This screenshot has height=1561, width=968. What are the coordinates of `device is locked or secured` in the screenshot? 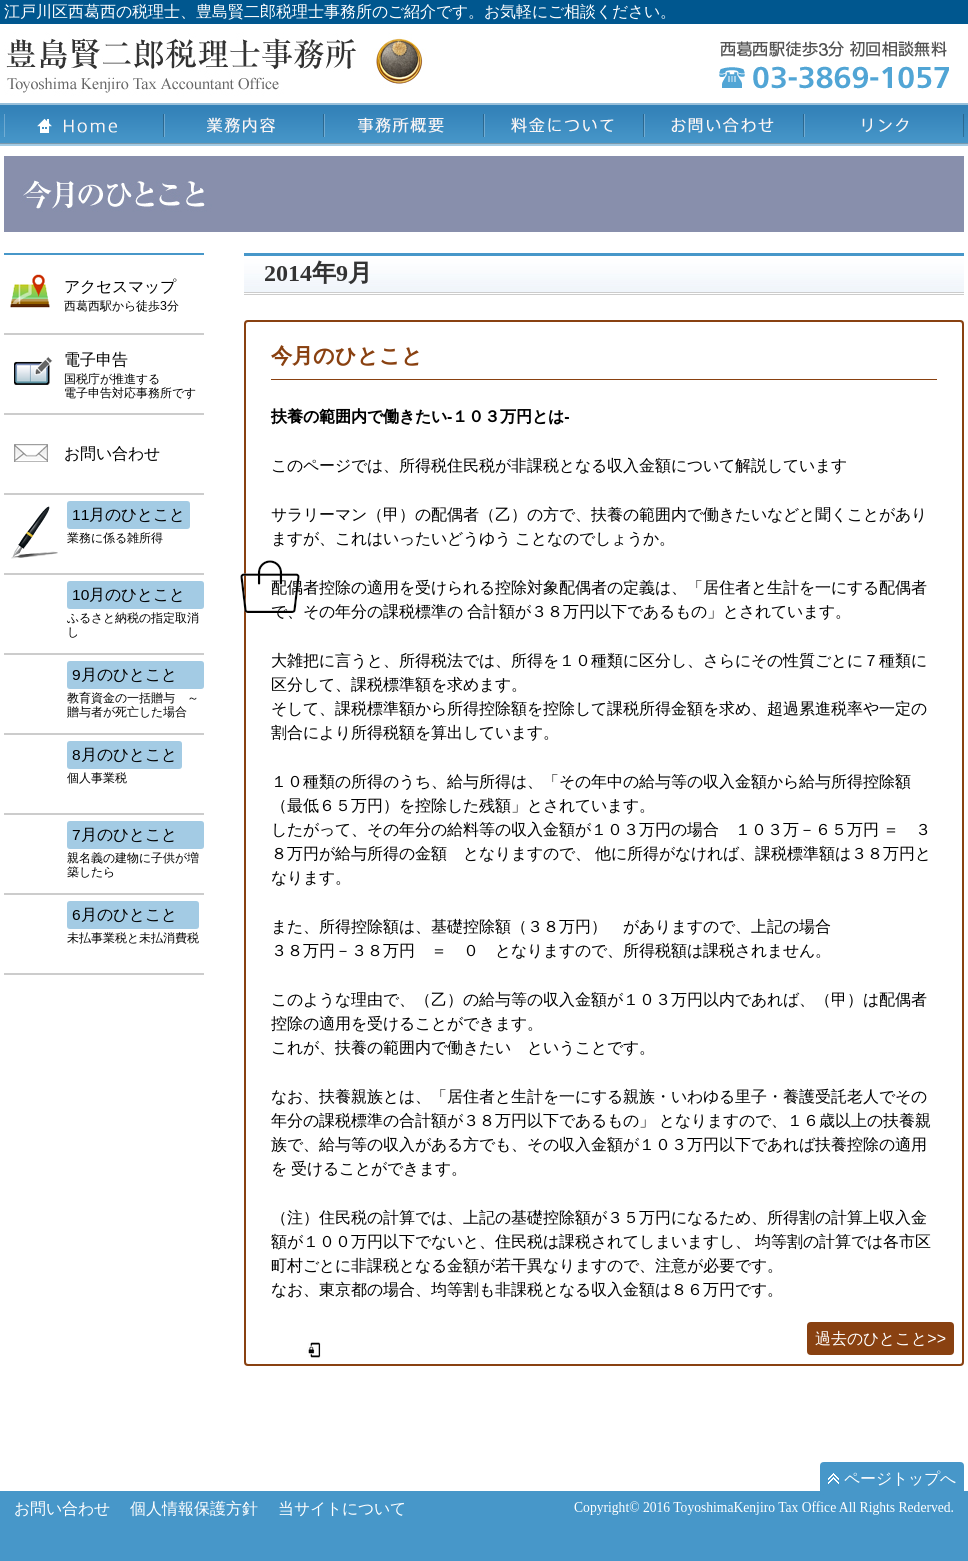 It's located at (314, 1350).